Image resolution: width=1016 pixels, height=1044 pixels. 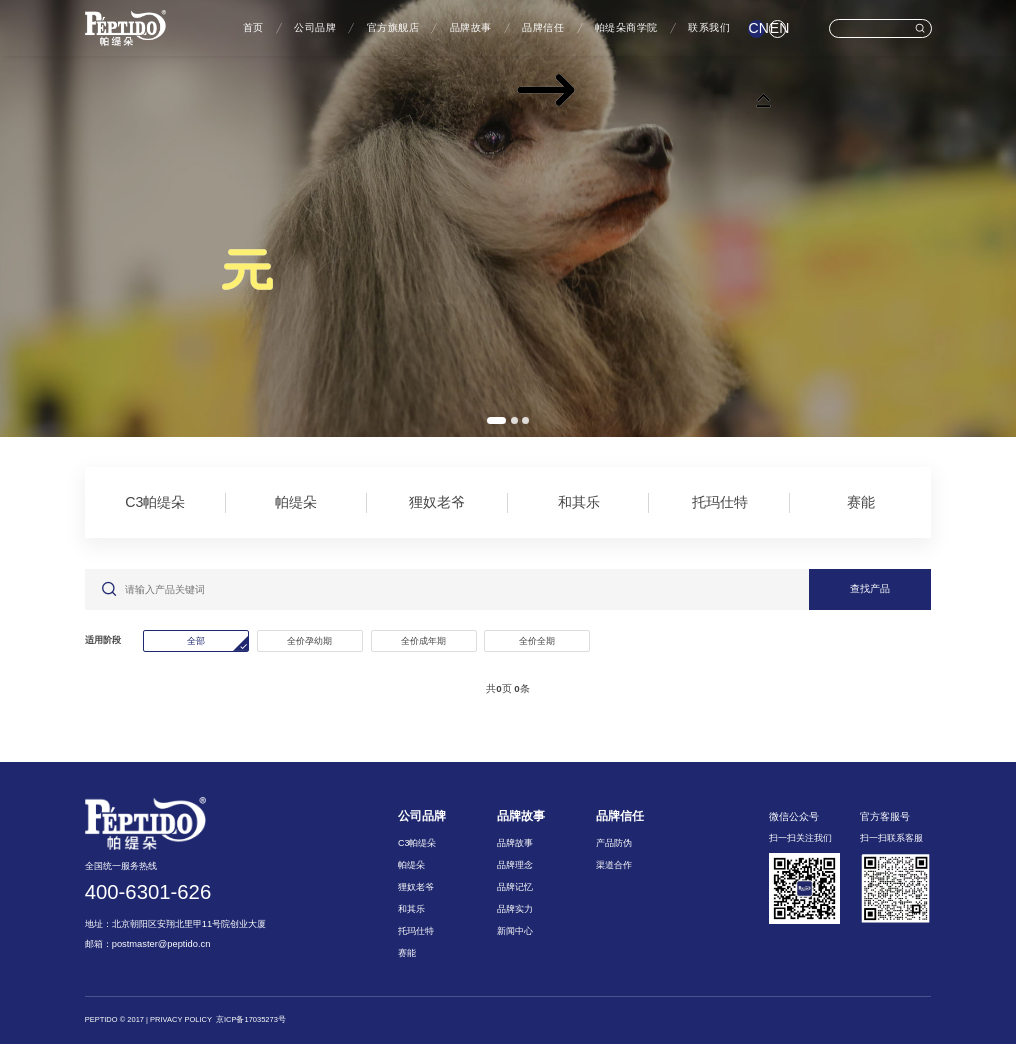 I want to click on indicates caps lock is enabled on the keyboard, so click(x=763, y=100).